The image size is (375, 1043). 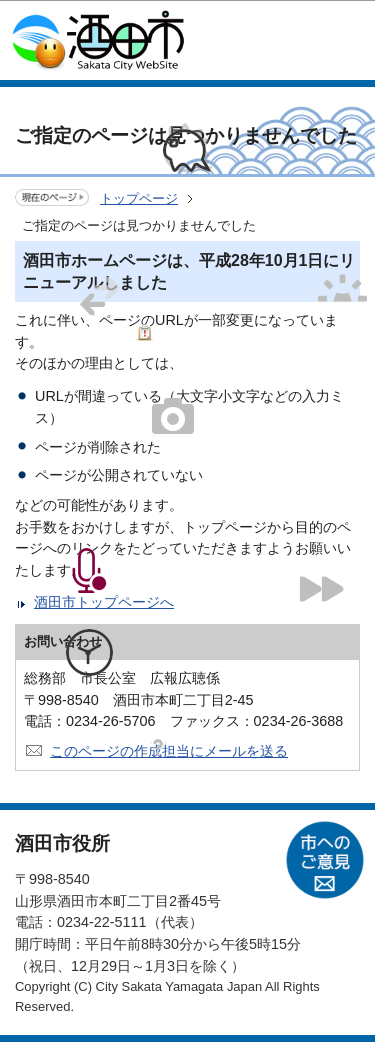 I want to click on open sound recorder app, so click(x=86, y=570).